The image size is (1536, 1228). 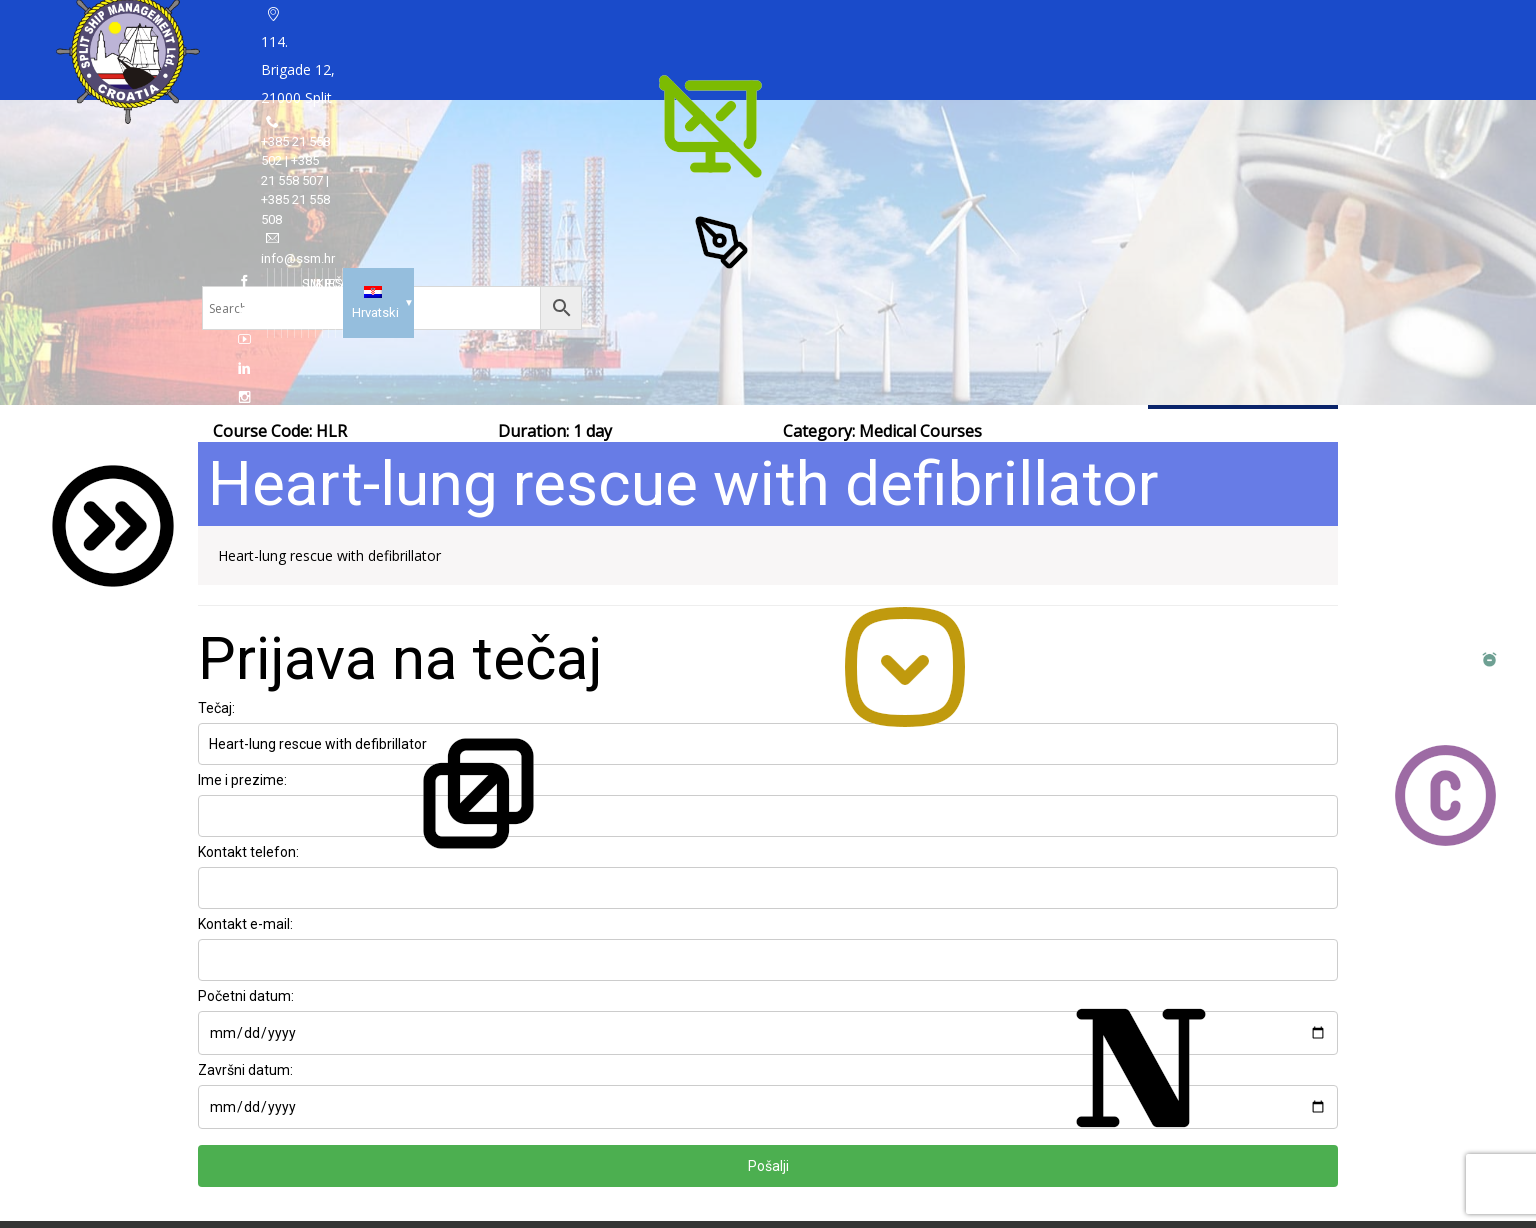 I want to click on view overlapping or intersecting layers, so click(x=478, y=793).